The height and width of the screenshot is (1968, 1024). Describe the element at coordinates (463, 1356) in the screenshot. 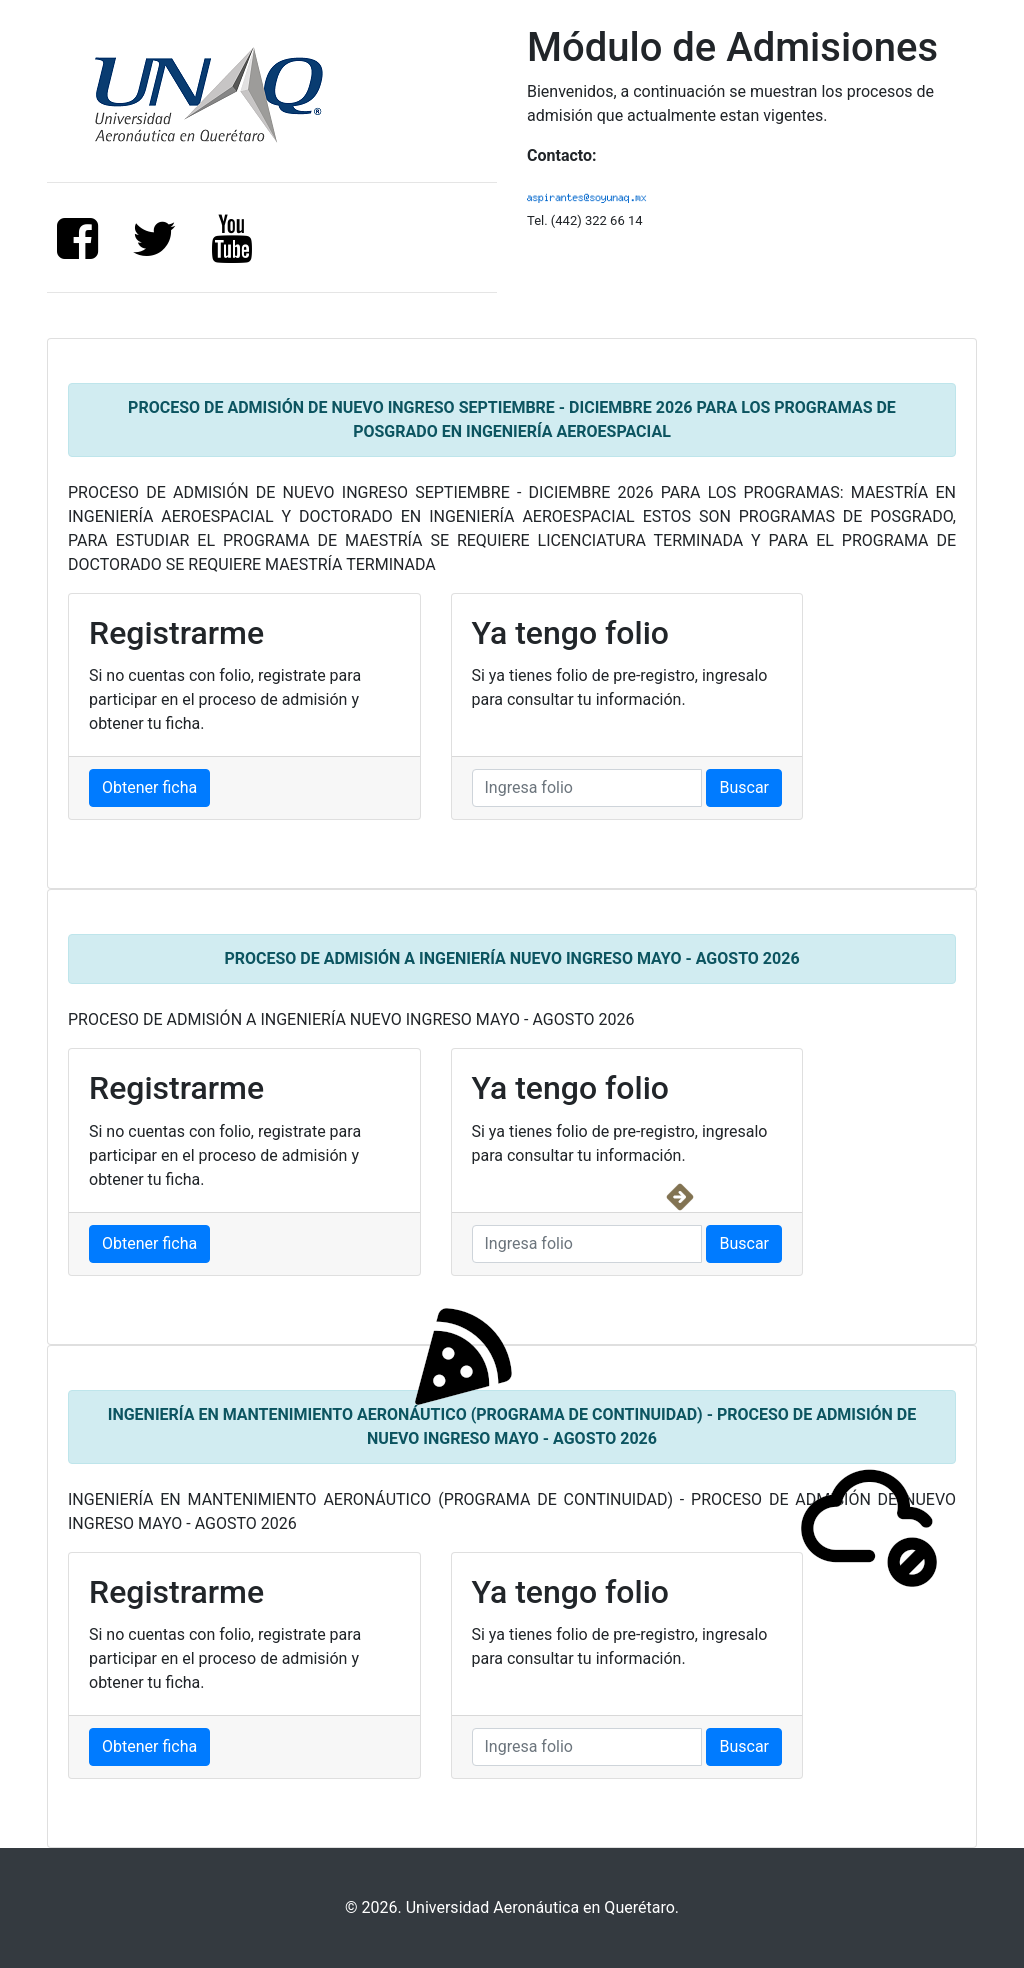

I see `browse food delivery options` at that location.